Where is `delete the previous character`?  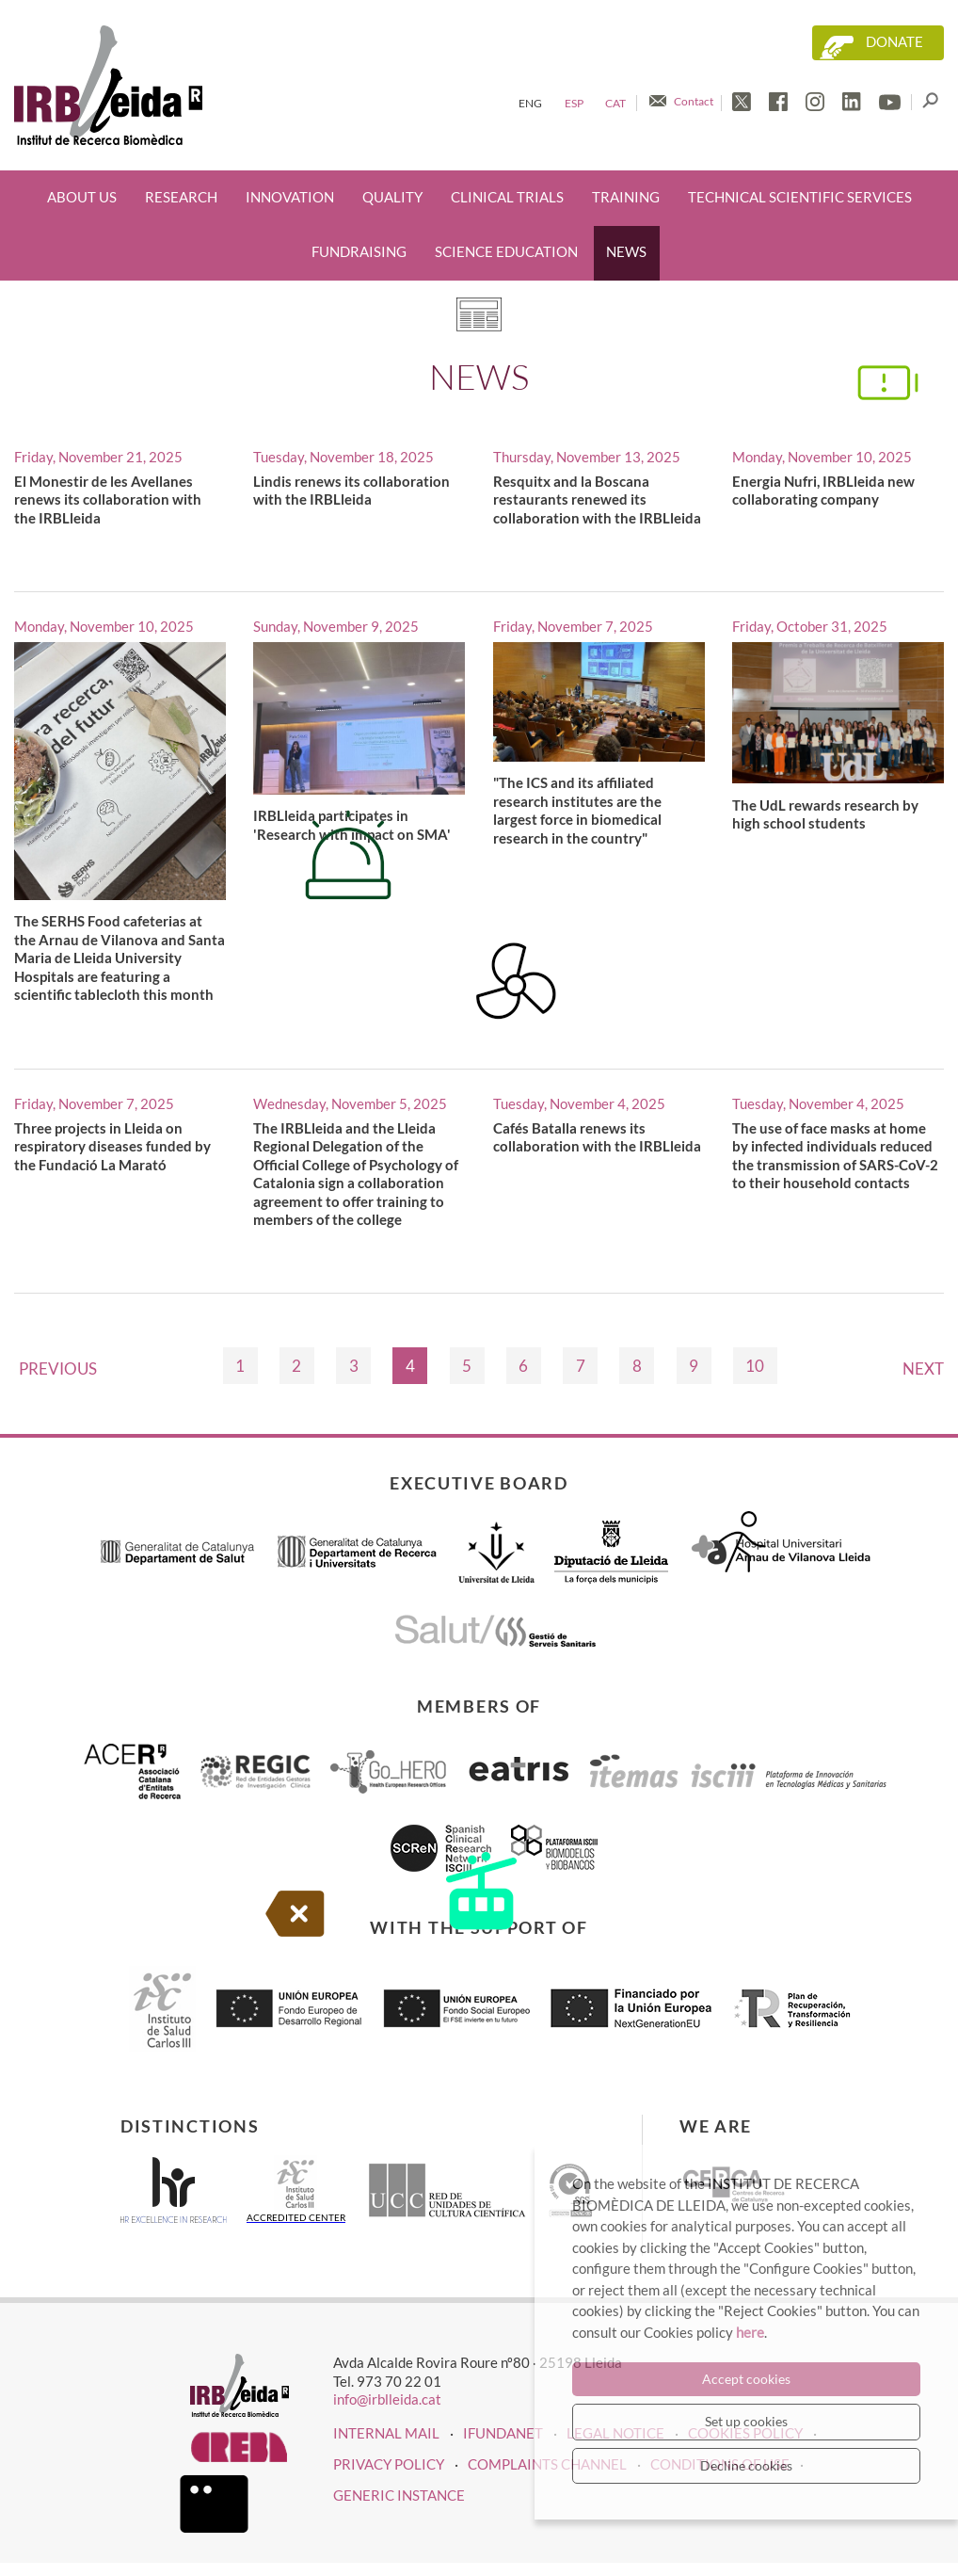 delete the previous character is located at coordinates (296, 1913).